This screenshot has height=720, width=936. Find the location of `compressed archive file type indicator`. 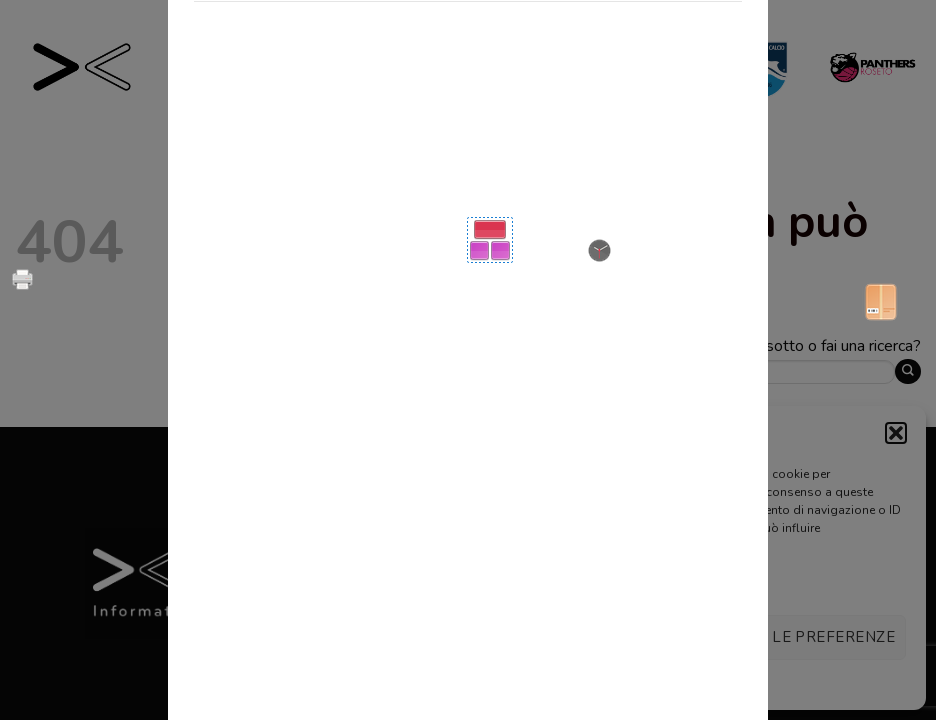

compressed archive file type indicator is located at coordinates (881, 302).